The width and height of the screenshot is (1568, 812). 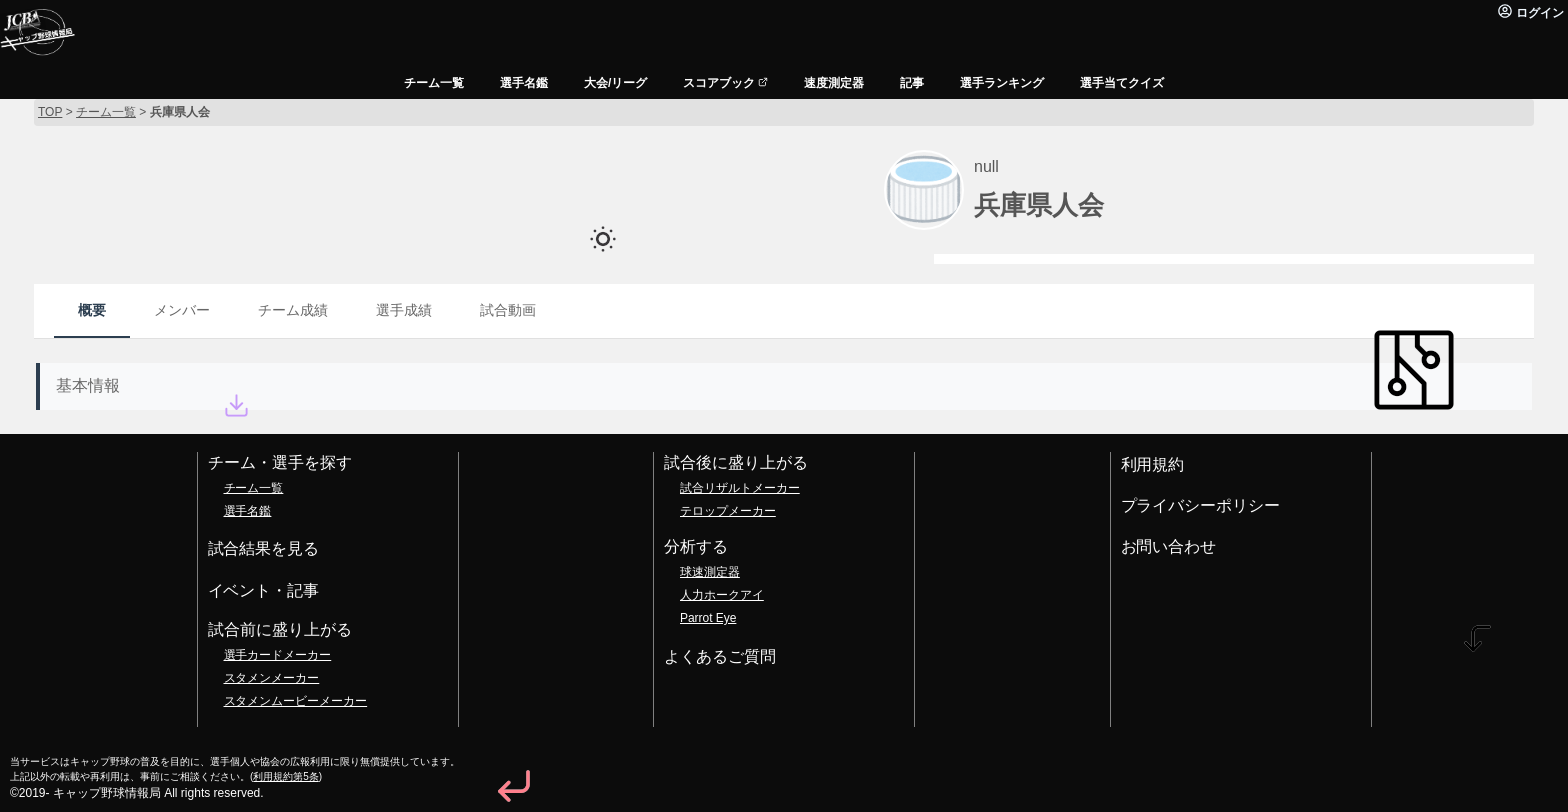 What do you see at coordinates (1414, 370) in the screenshot?
I see `access hardware or circuit settings` at bounding box center [1414, 370].